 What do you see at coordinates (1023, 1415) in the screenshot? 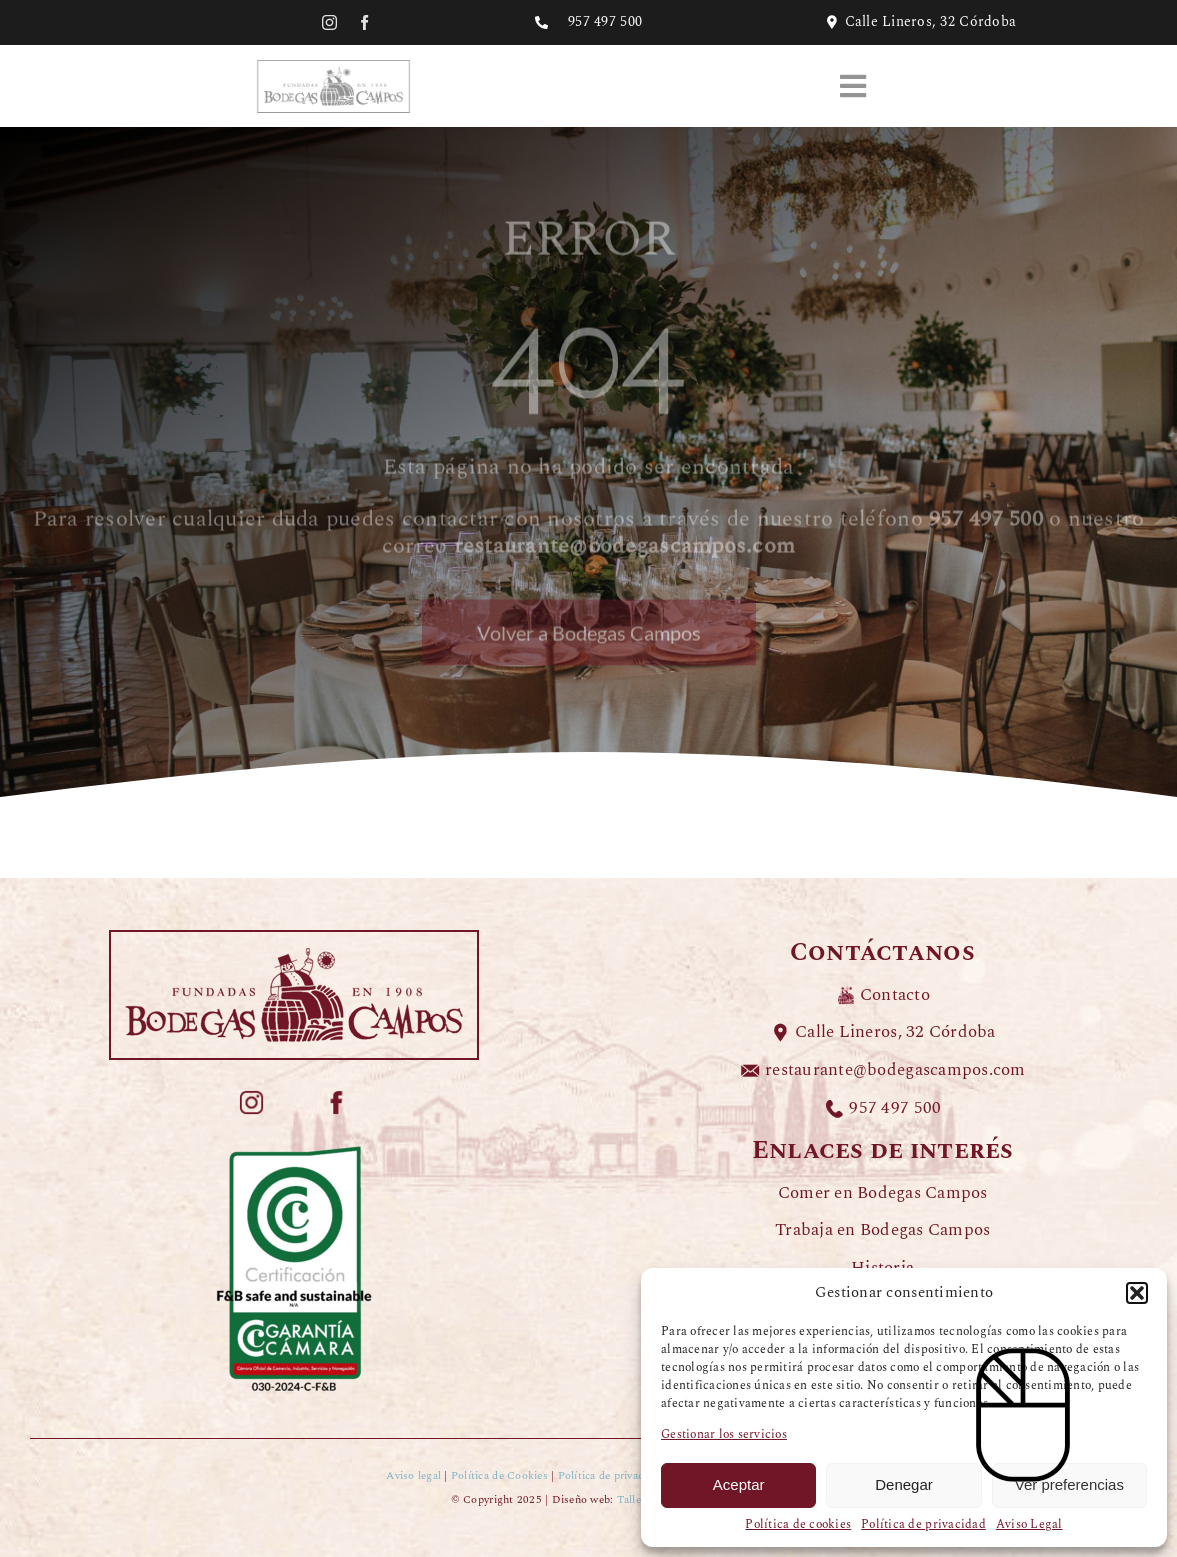
I see `indicates left mouse button click action` at bounding box center [1023, 1415].